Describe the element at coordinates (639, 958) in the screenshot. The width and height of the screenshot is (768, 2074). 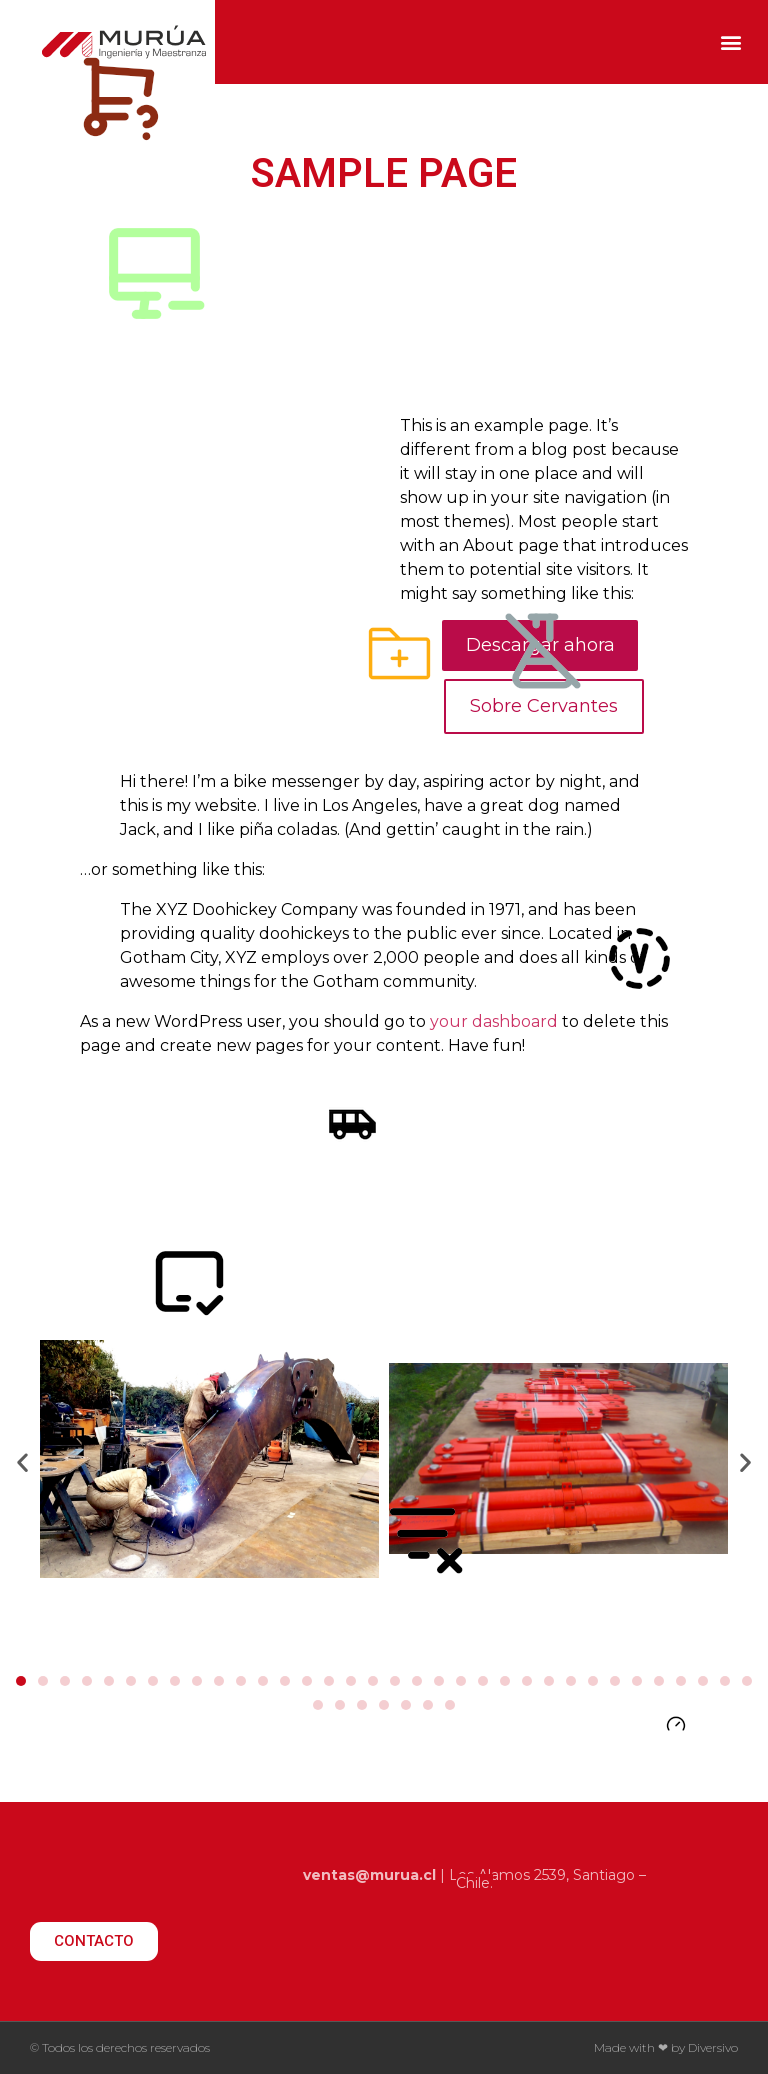
I see `indicates a pending or in-progress verification status` at that location.